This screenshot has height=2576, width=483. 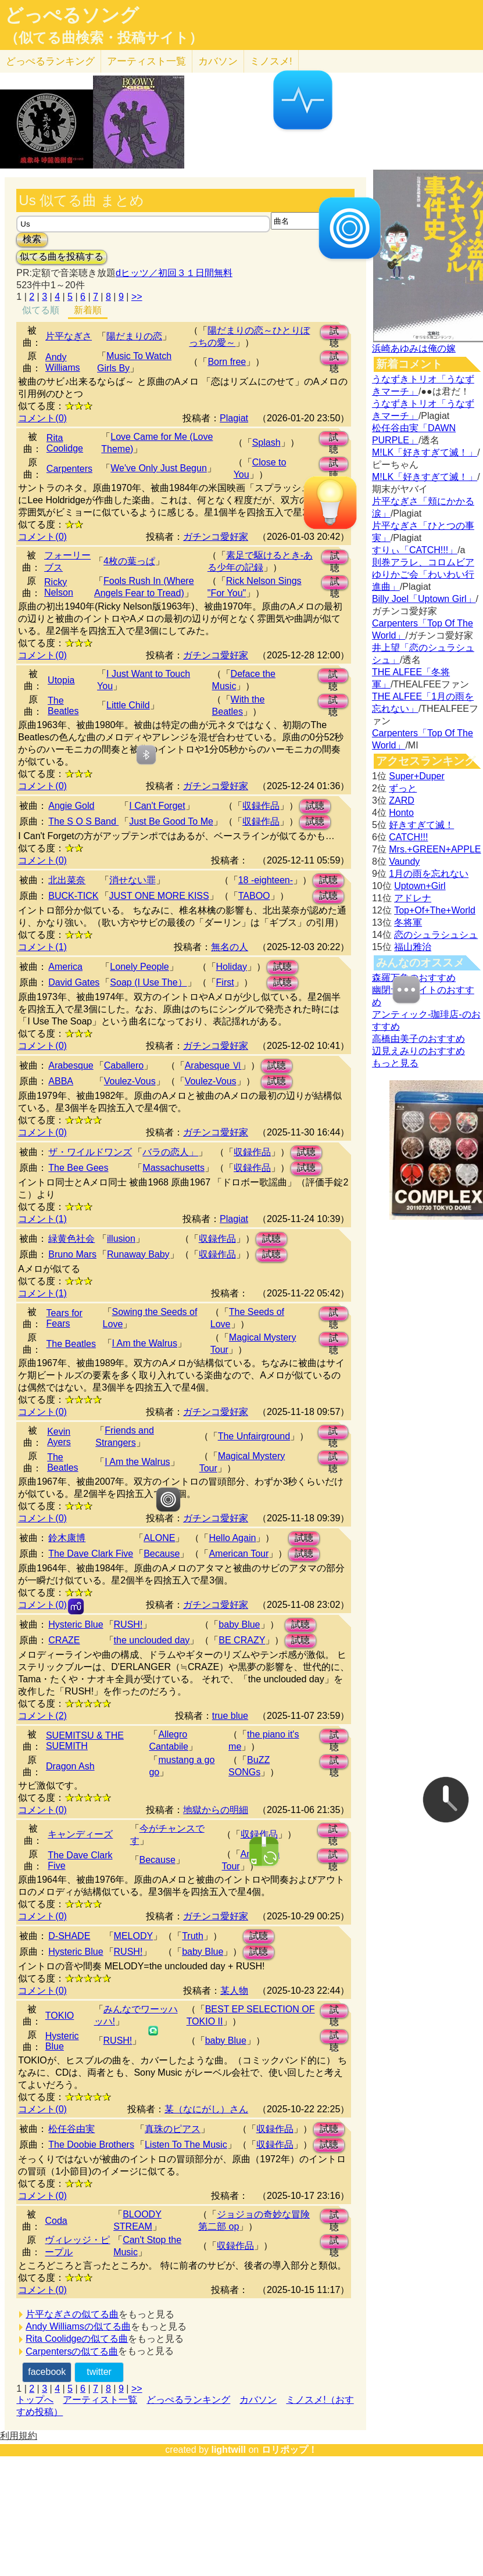 What do you see at coordinates (330, 503) in the screenshot?
I see `open redshift to adjust screen color temperature` at bounding box center [330, 503].